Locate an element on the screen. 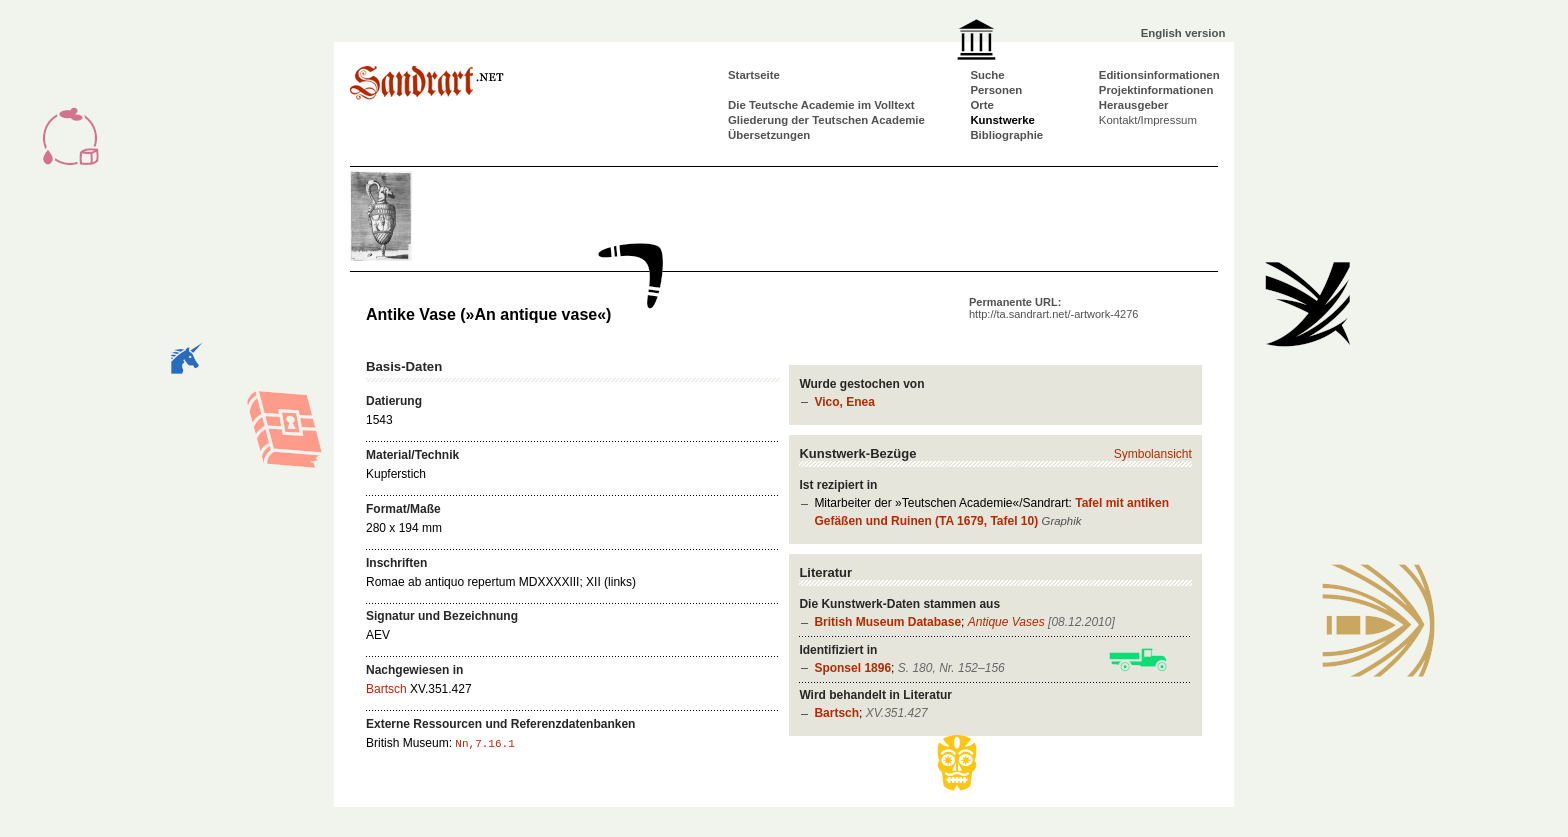  access banking or financial services is located at coordinates (976, 39).